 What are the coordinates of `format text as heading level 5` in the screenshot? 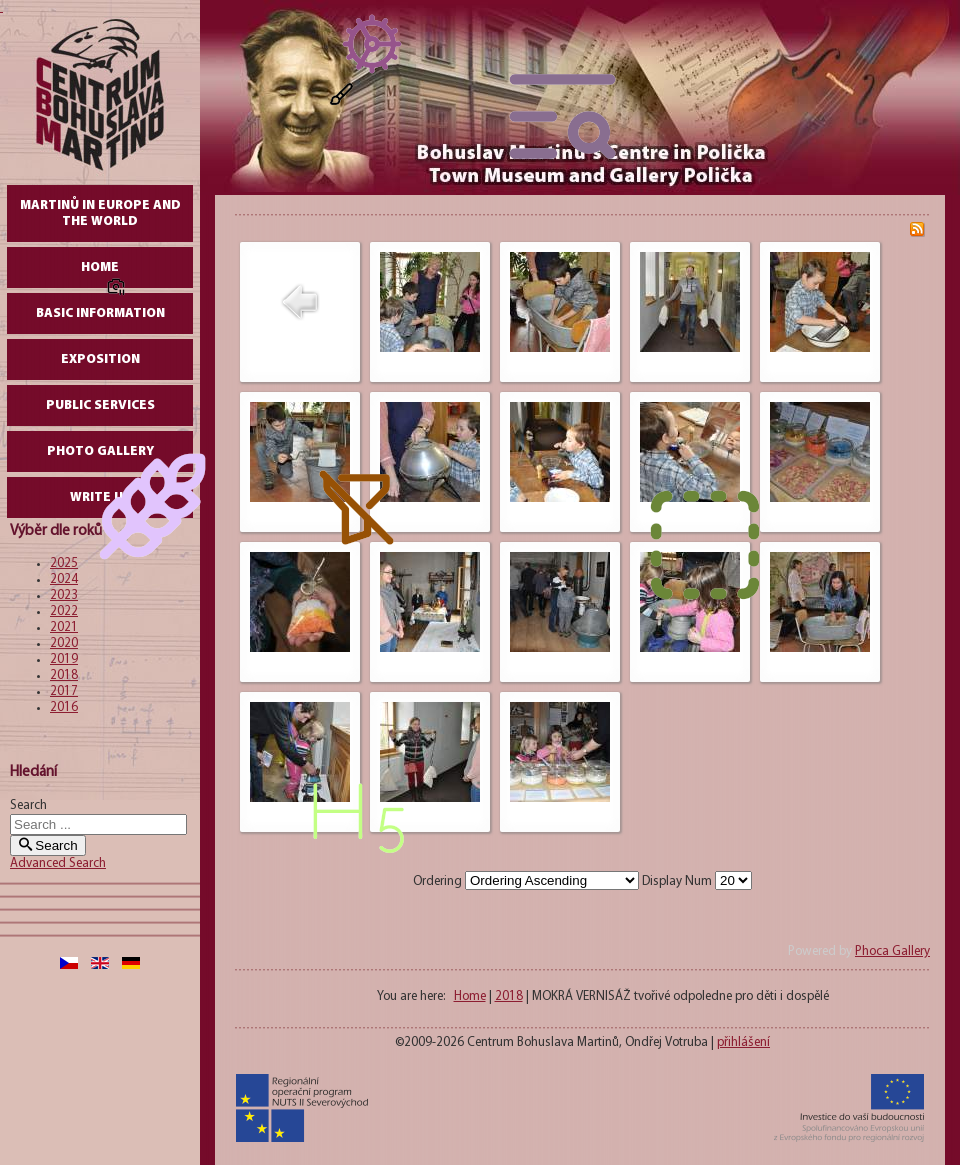 It's located at (353, 816).